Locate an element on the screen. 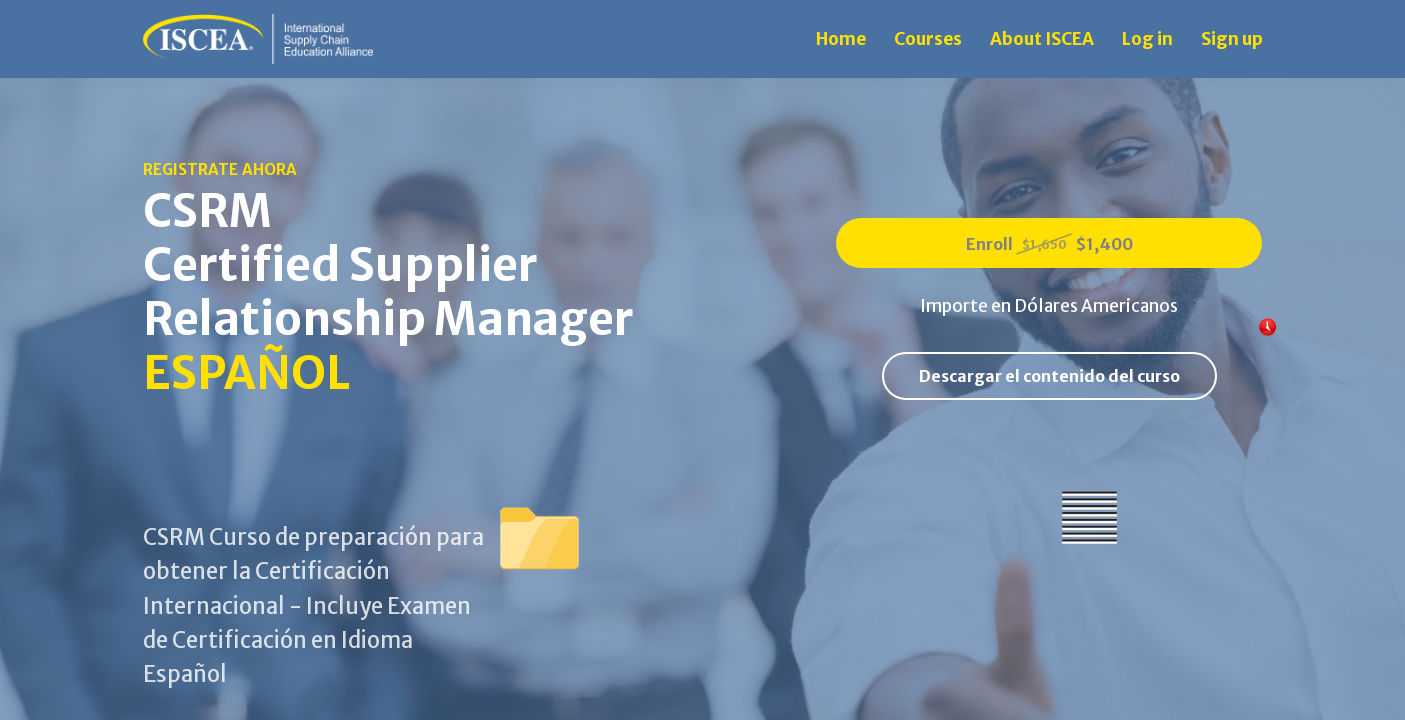 This screenshot has height=720, width=1405. indicates an urgent or time-sensitive notification is located at coordinates (1267, 327).